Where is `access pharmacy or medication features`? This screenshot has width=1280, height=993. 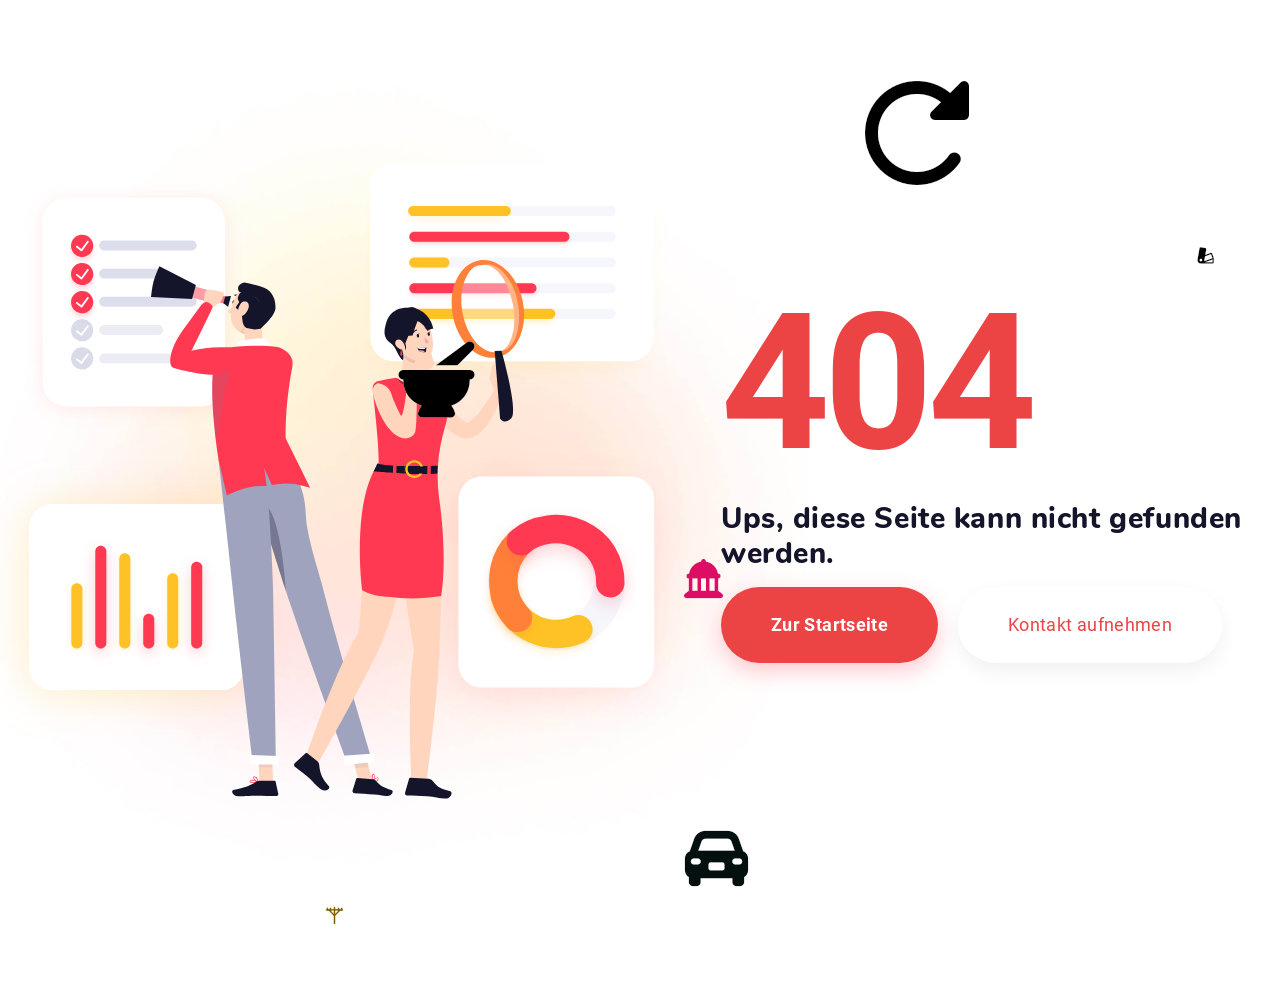 access pharmacy or medication features is located at coordinates (436, 379).